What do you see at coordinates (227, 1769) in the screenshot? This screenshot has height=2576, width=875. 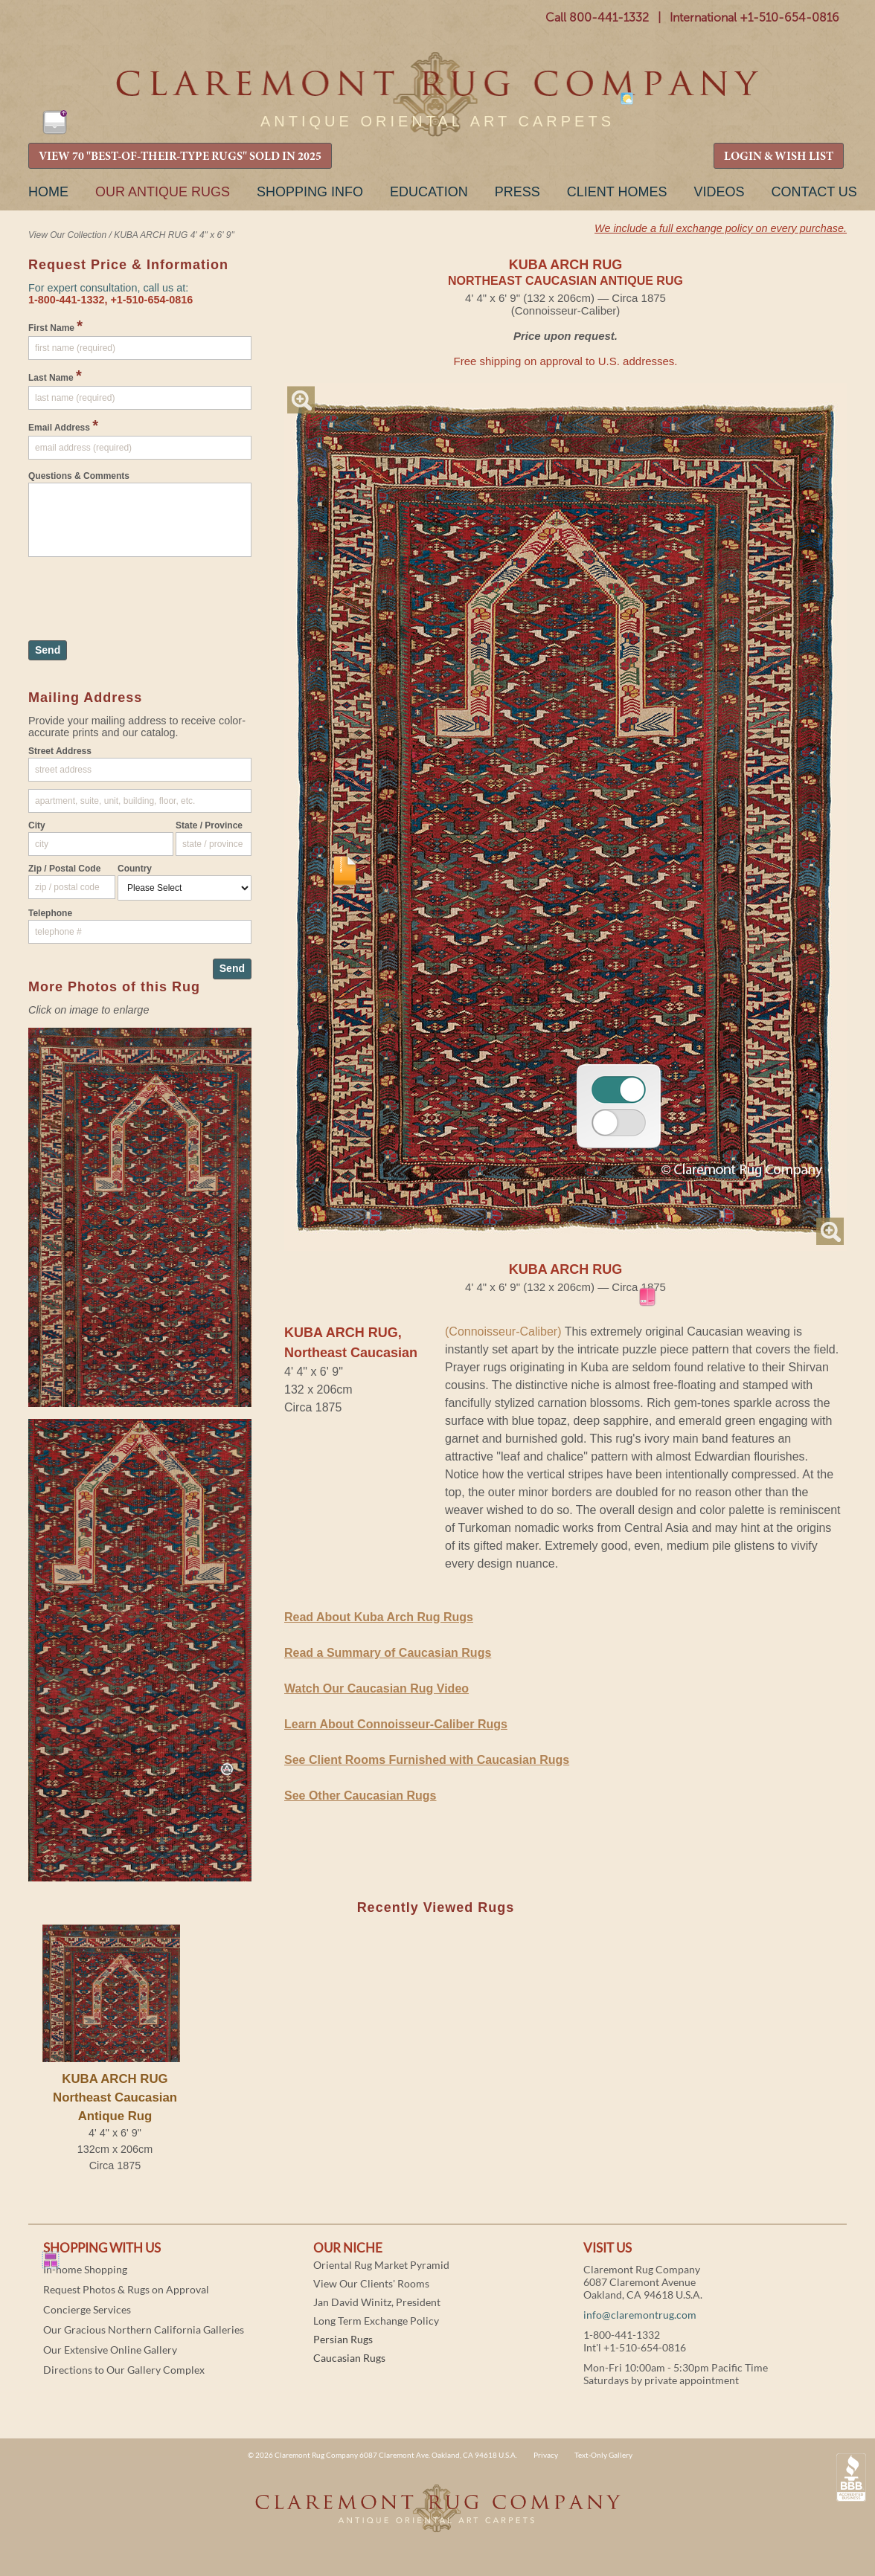 I see `open the software update manager` at bounding box center [227, 1769].